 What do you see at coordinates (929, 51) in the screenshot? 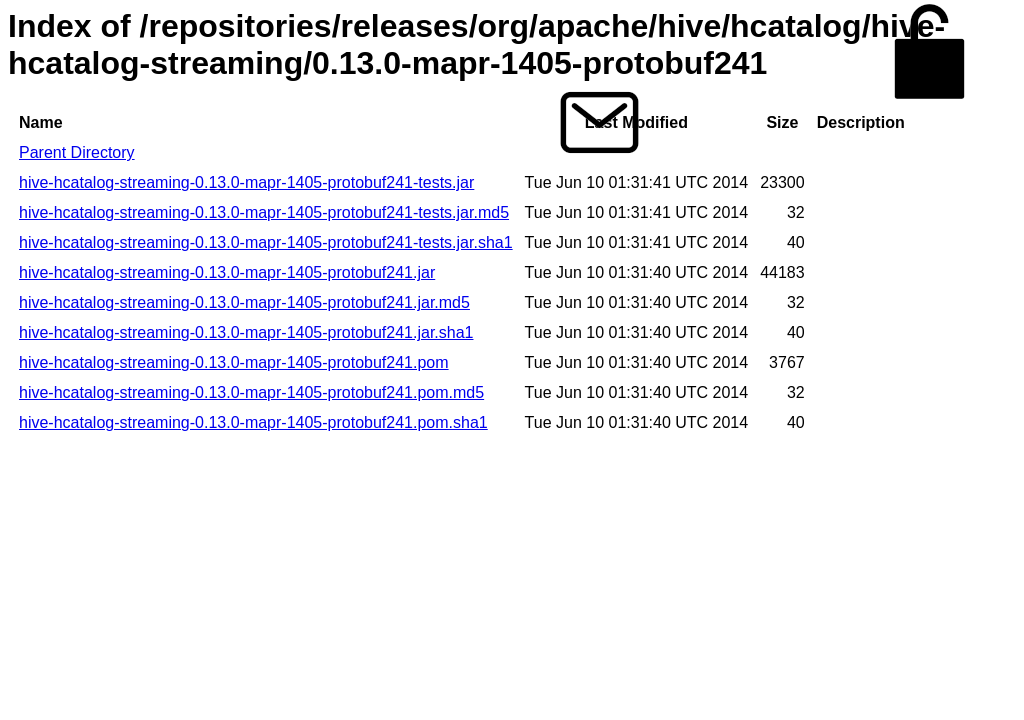
I see `unlocked or unsecured state` at bounding box center [929, 51].